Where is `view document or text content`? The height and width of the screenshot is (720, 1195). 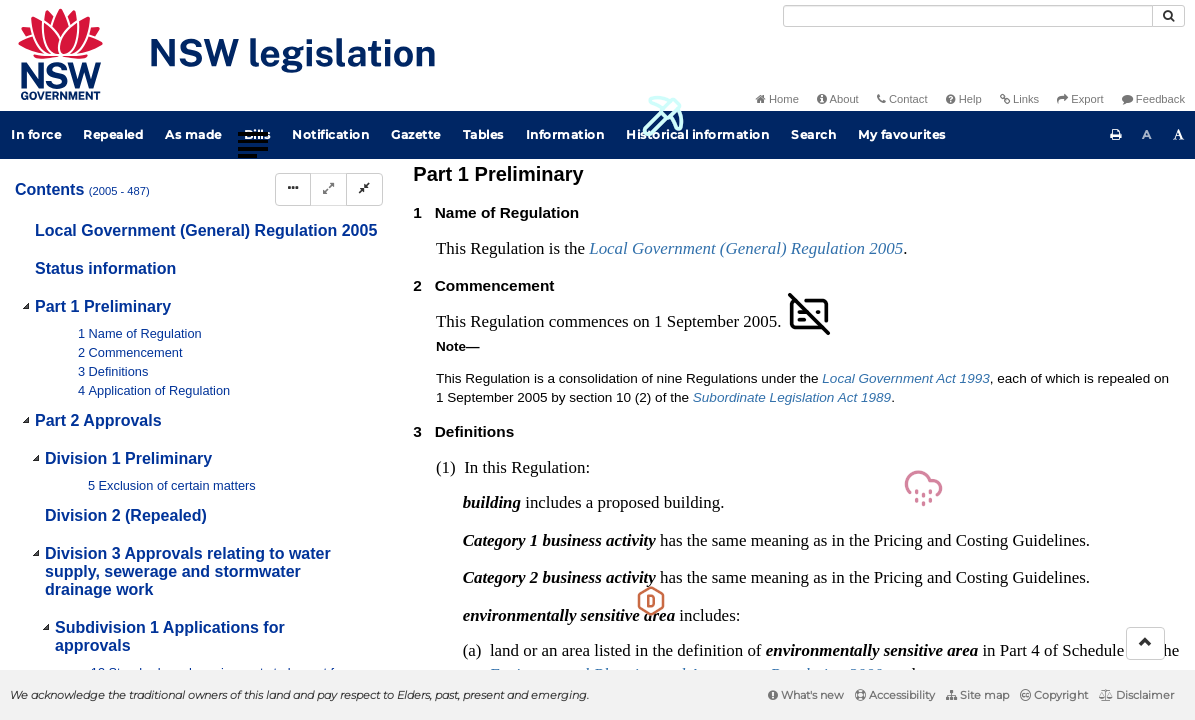 view document or text content is located at coordinates (253, 145).